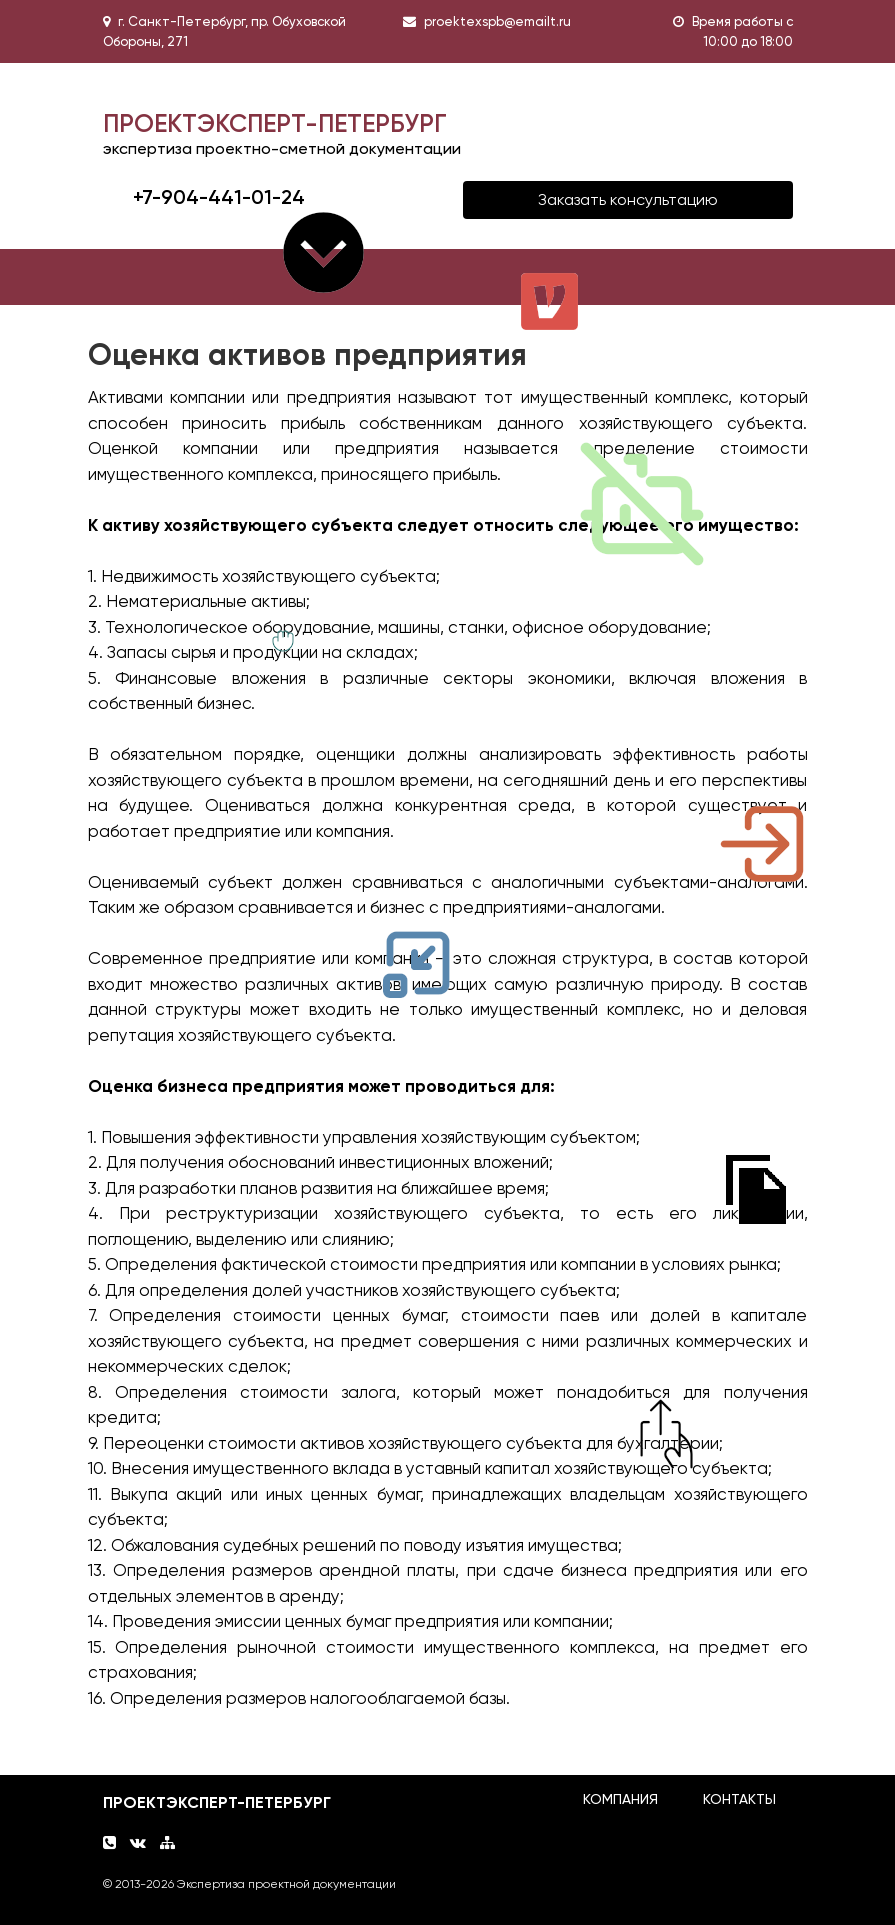 The width and height of the screenshot is (895, 1925). I want to click on disable bot or AI assistant, so click(642, 504).